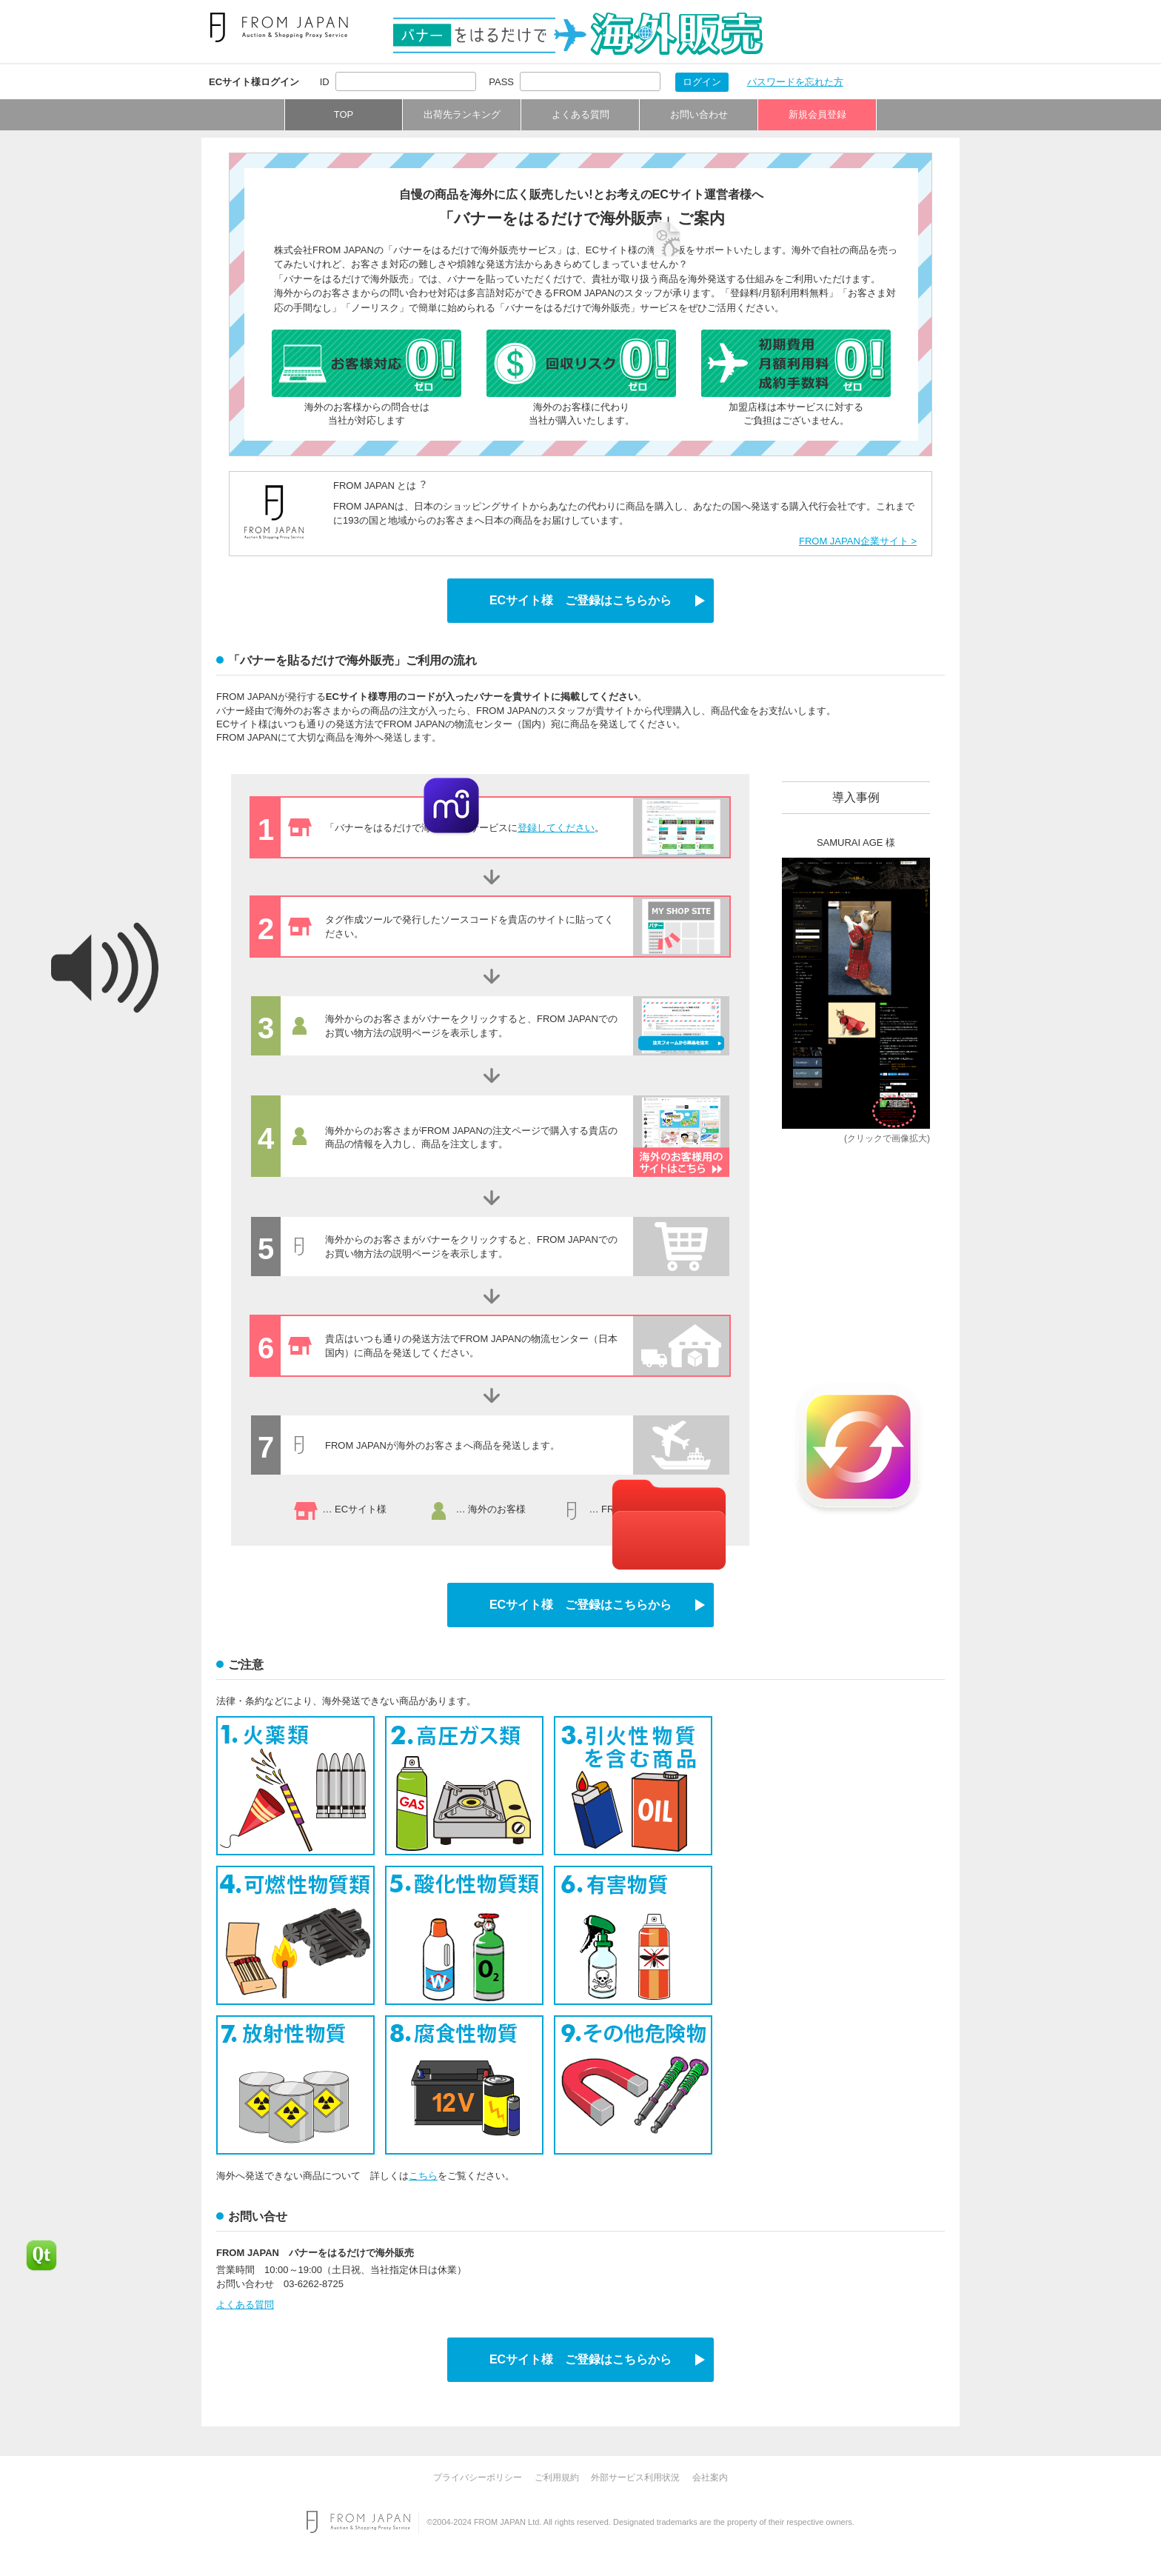  I want to click on adjust audio volume settings, so click(104, 967).